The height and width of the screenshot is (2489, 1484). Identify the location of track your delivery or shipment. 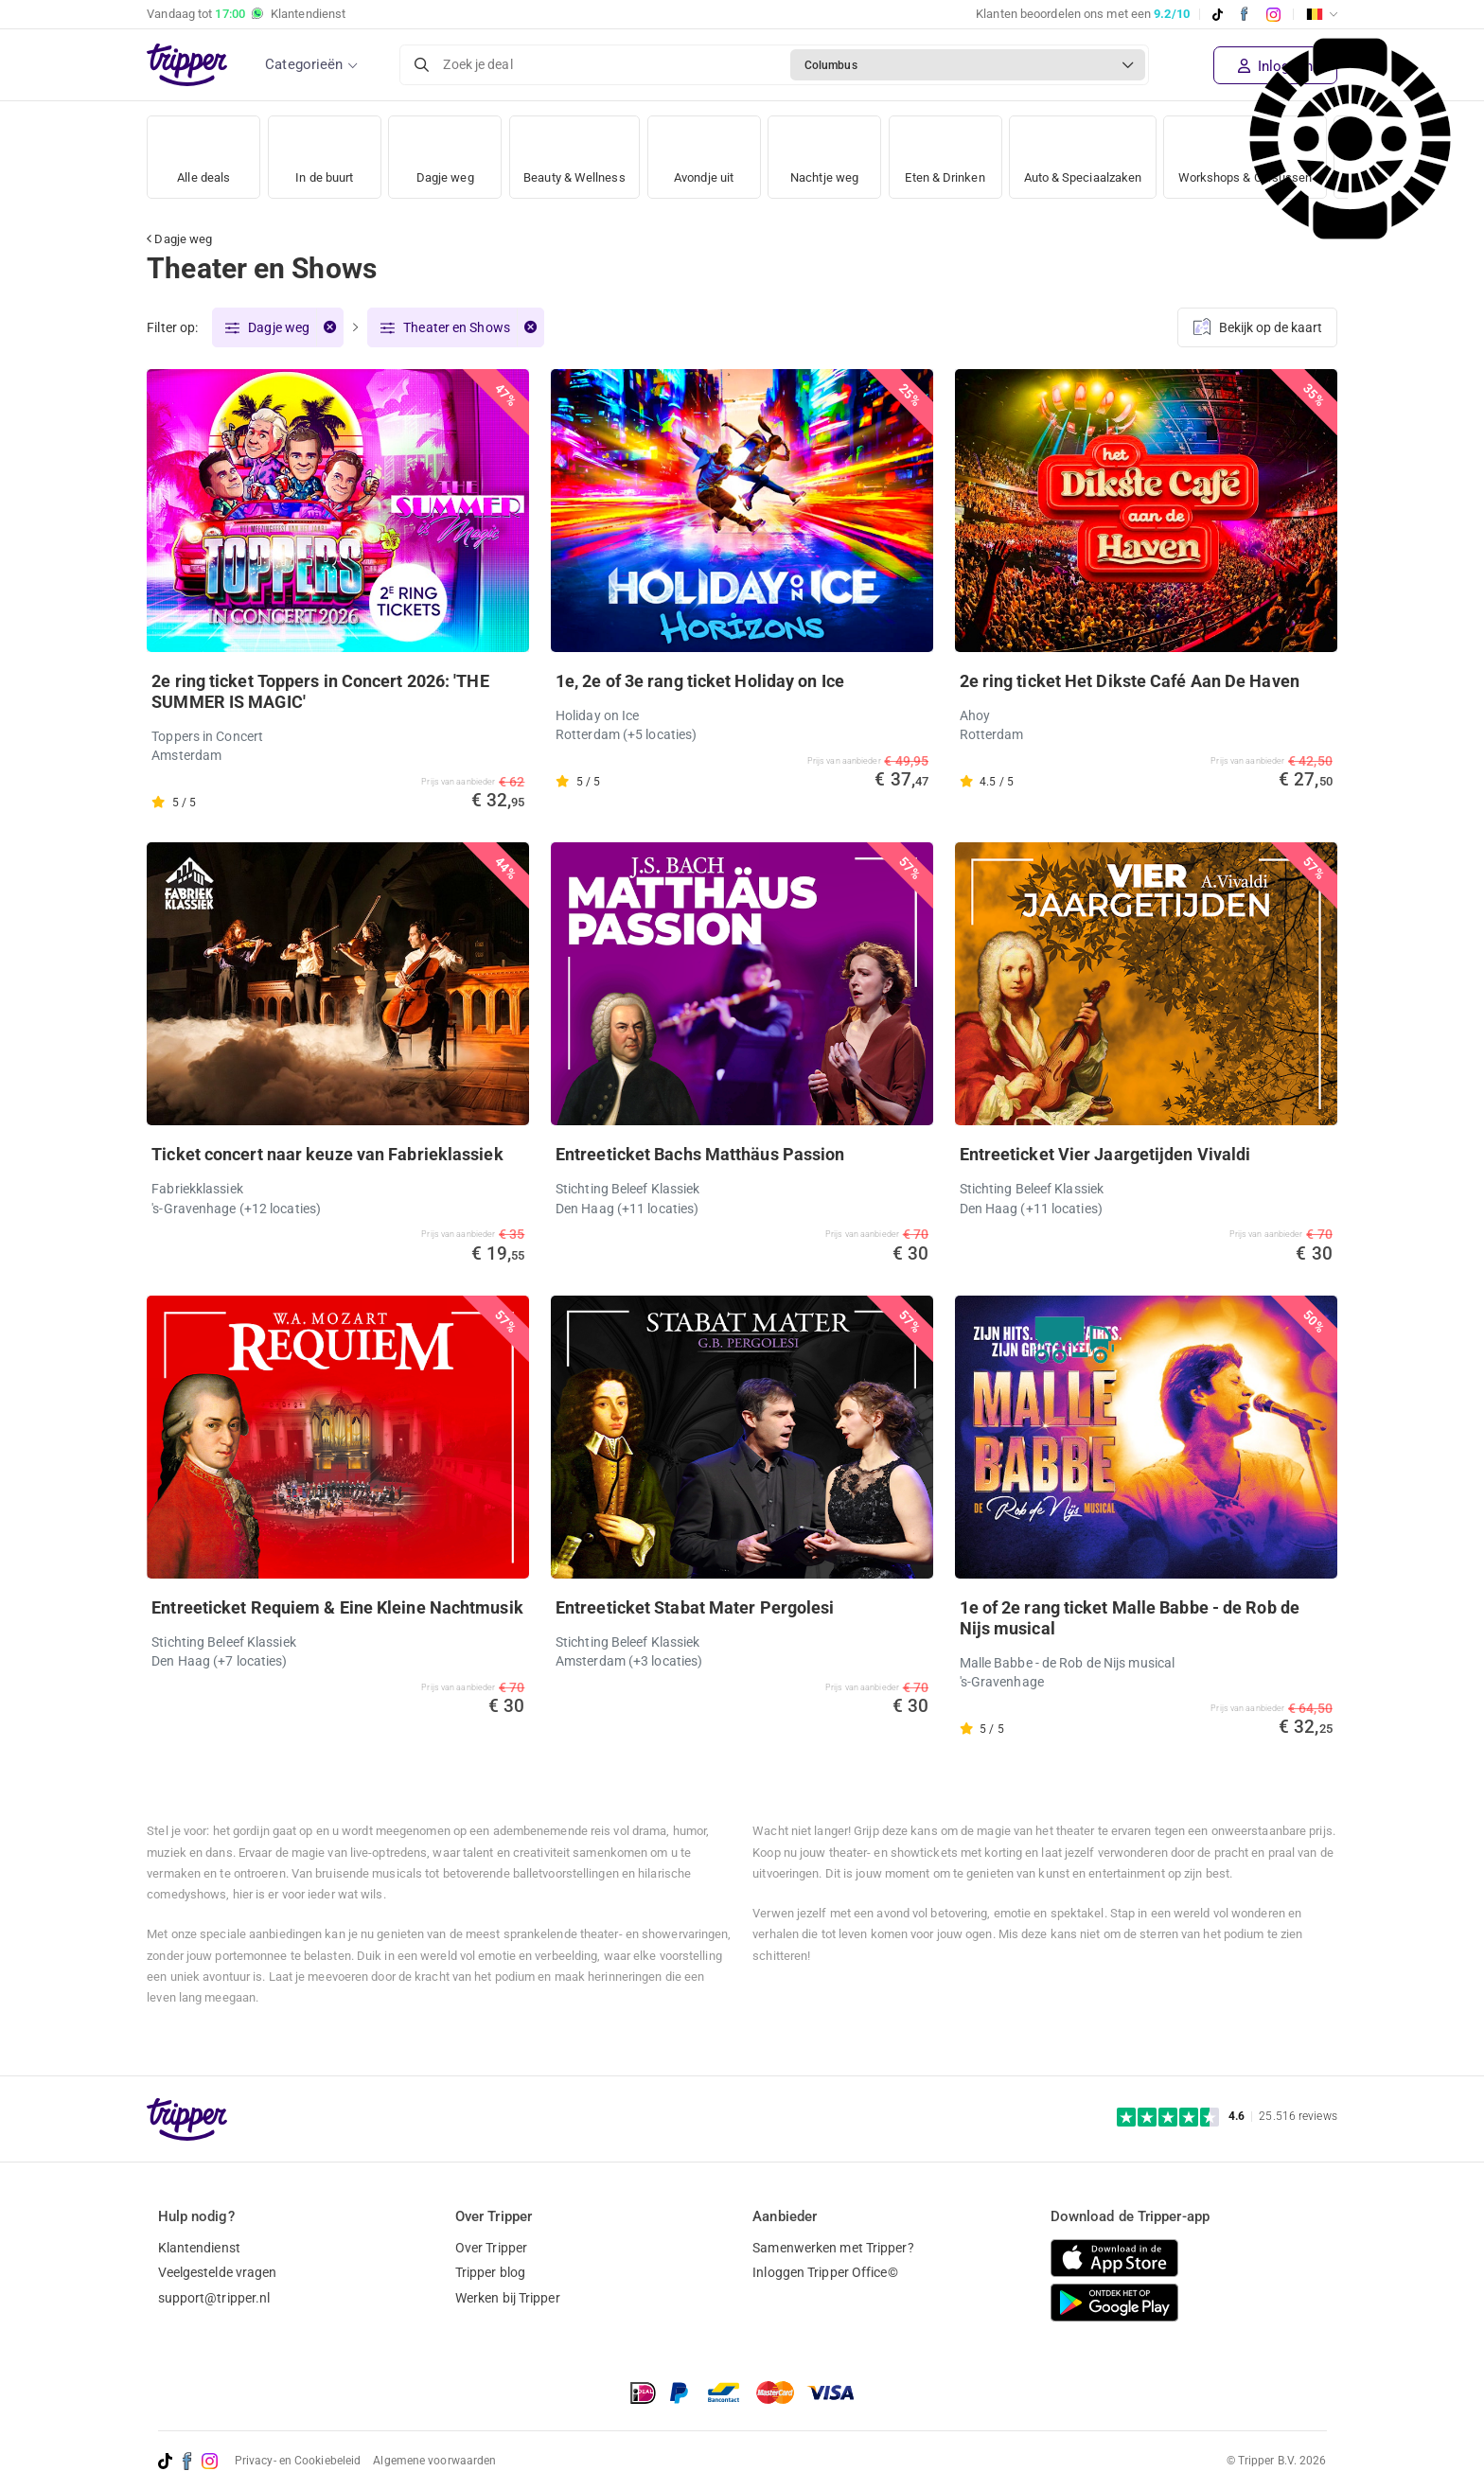
(1073, 1340).